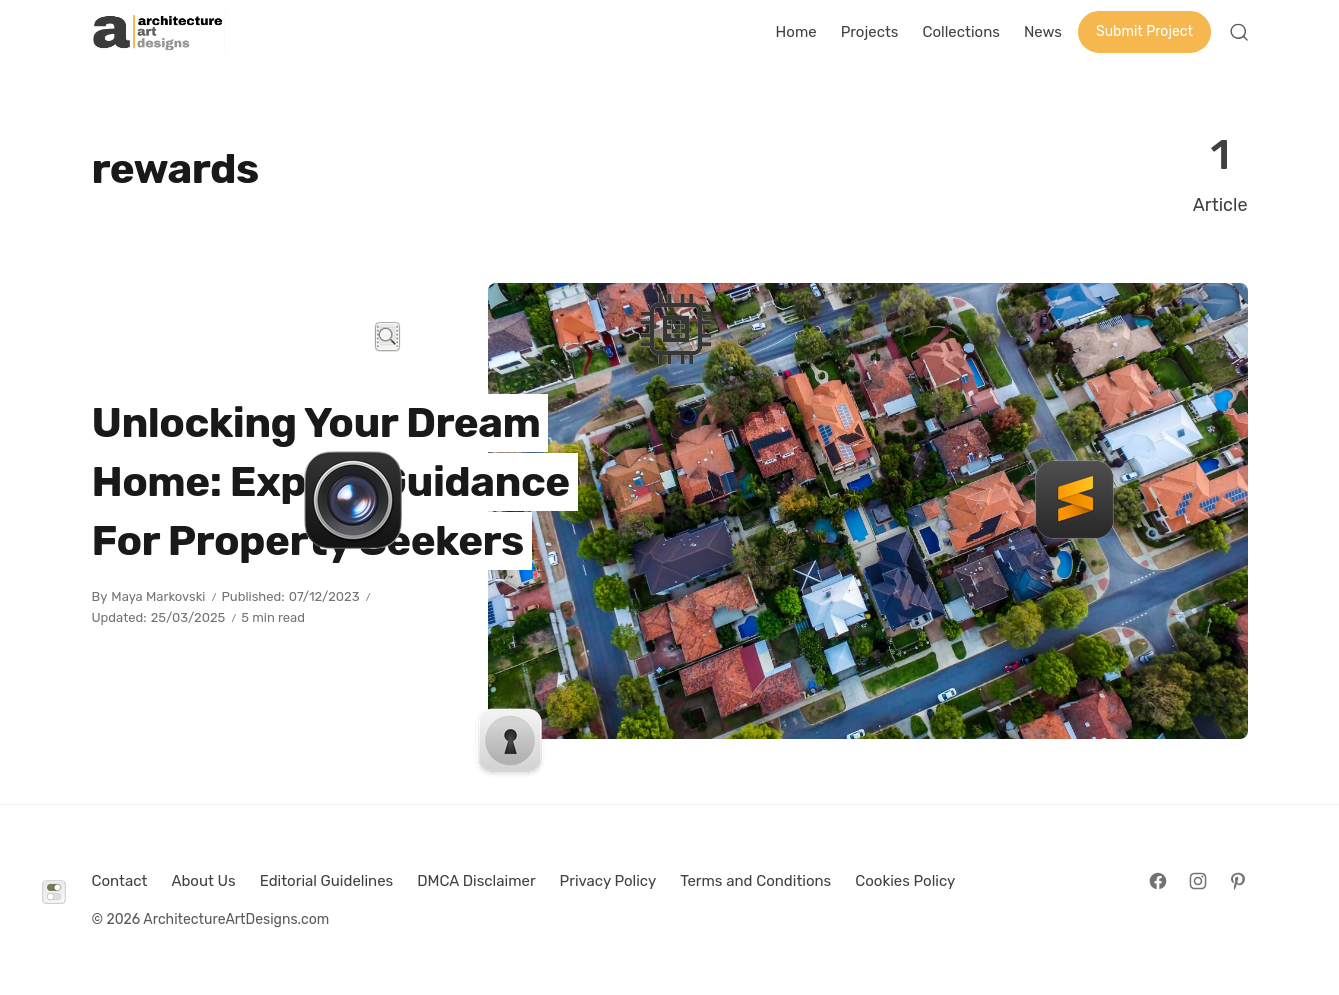  What do you see at coordinates (54, 892) in the screenshot?
I see `open gnome tweaks settings` at bounding box center [54, 892].